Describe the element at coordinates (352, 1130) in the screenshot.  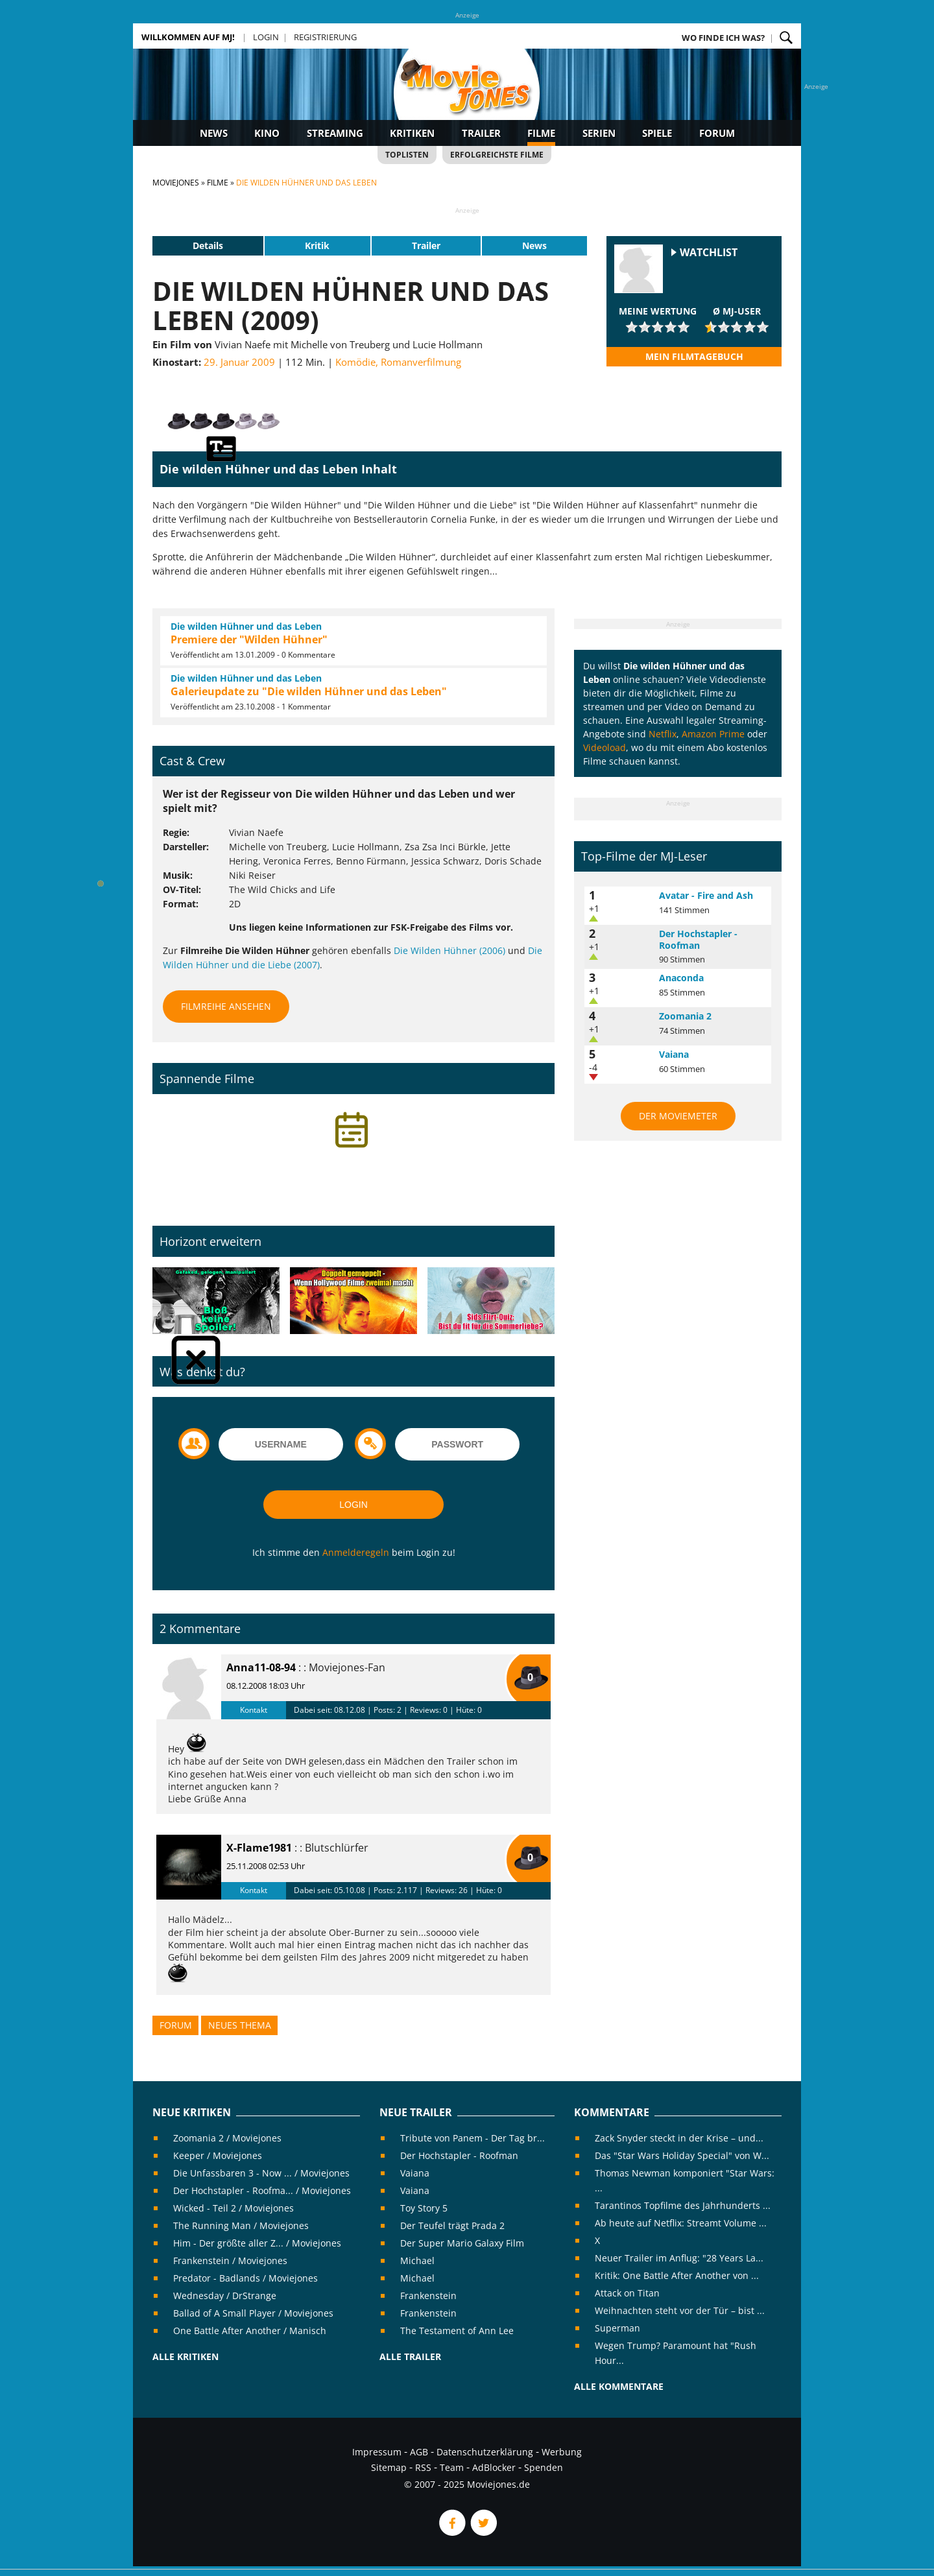
I see `select a date range` at that location.